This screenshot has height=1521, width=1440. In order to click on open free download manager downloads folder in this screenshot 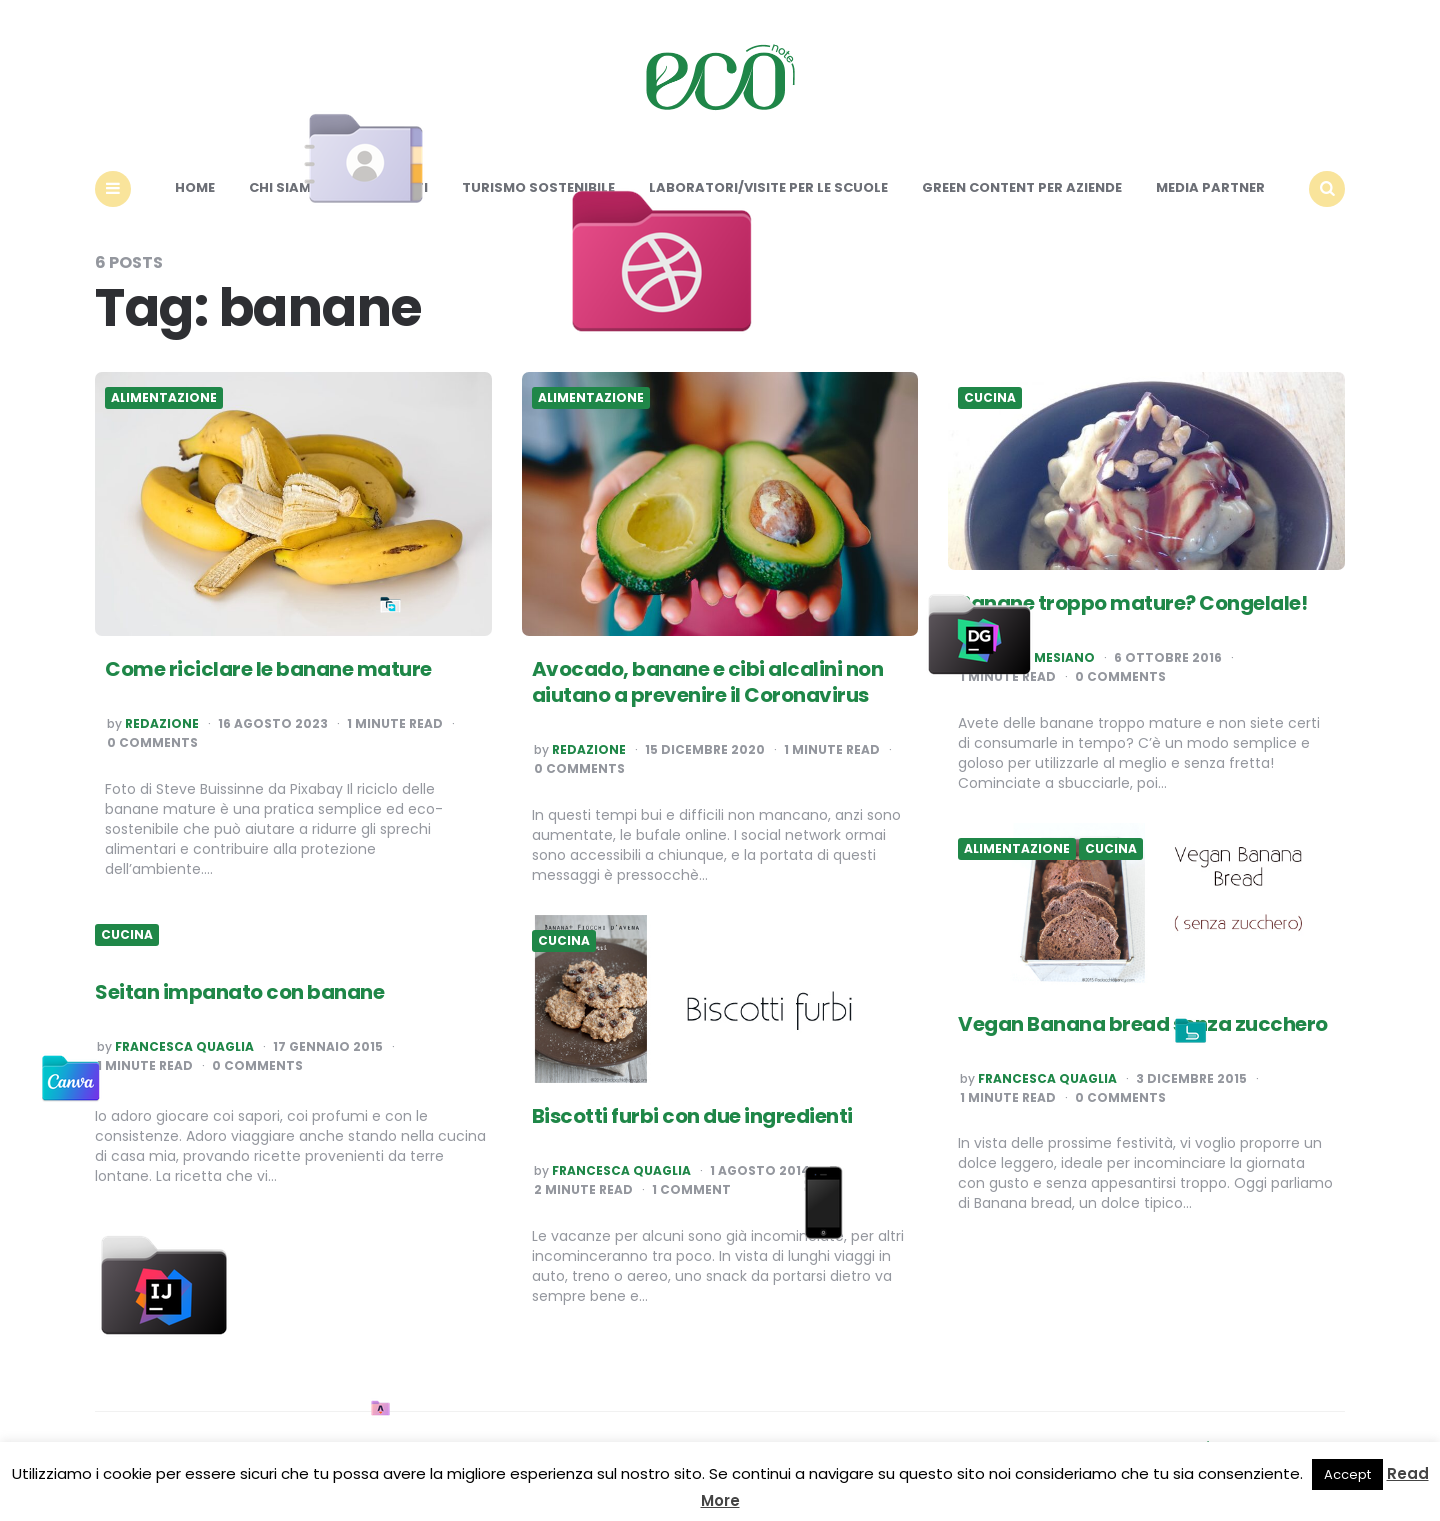, I will do `click(390, 605)`.